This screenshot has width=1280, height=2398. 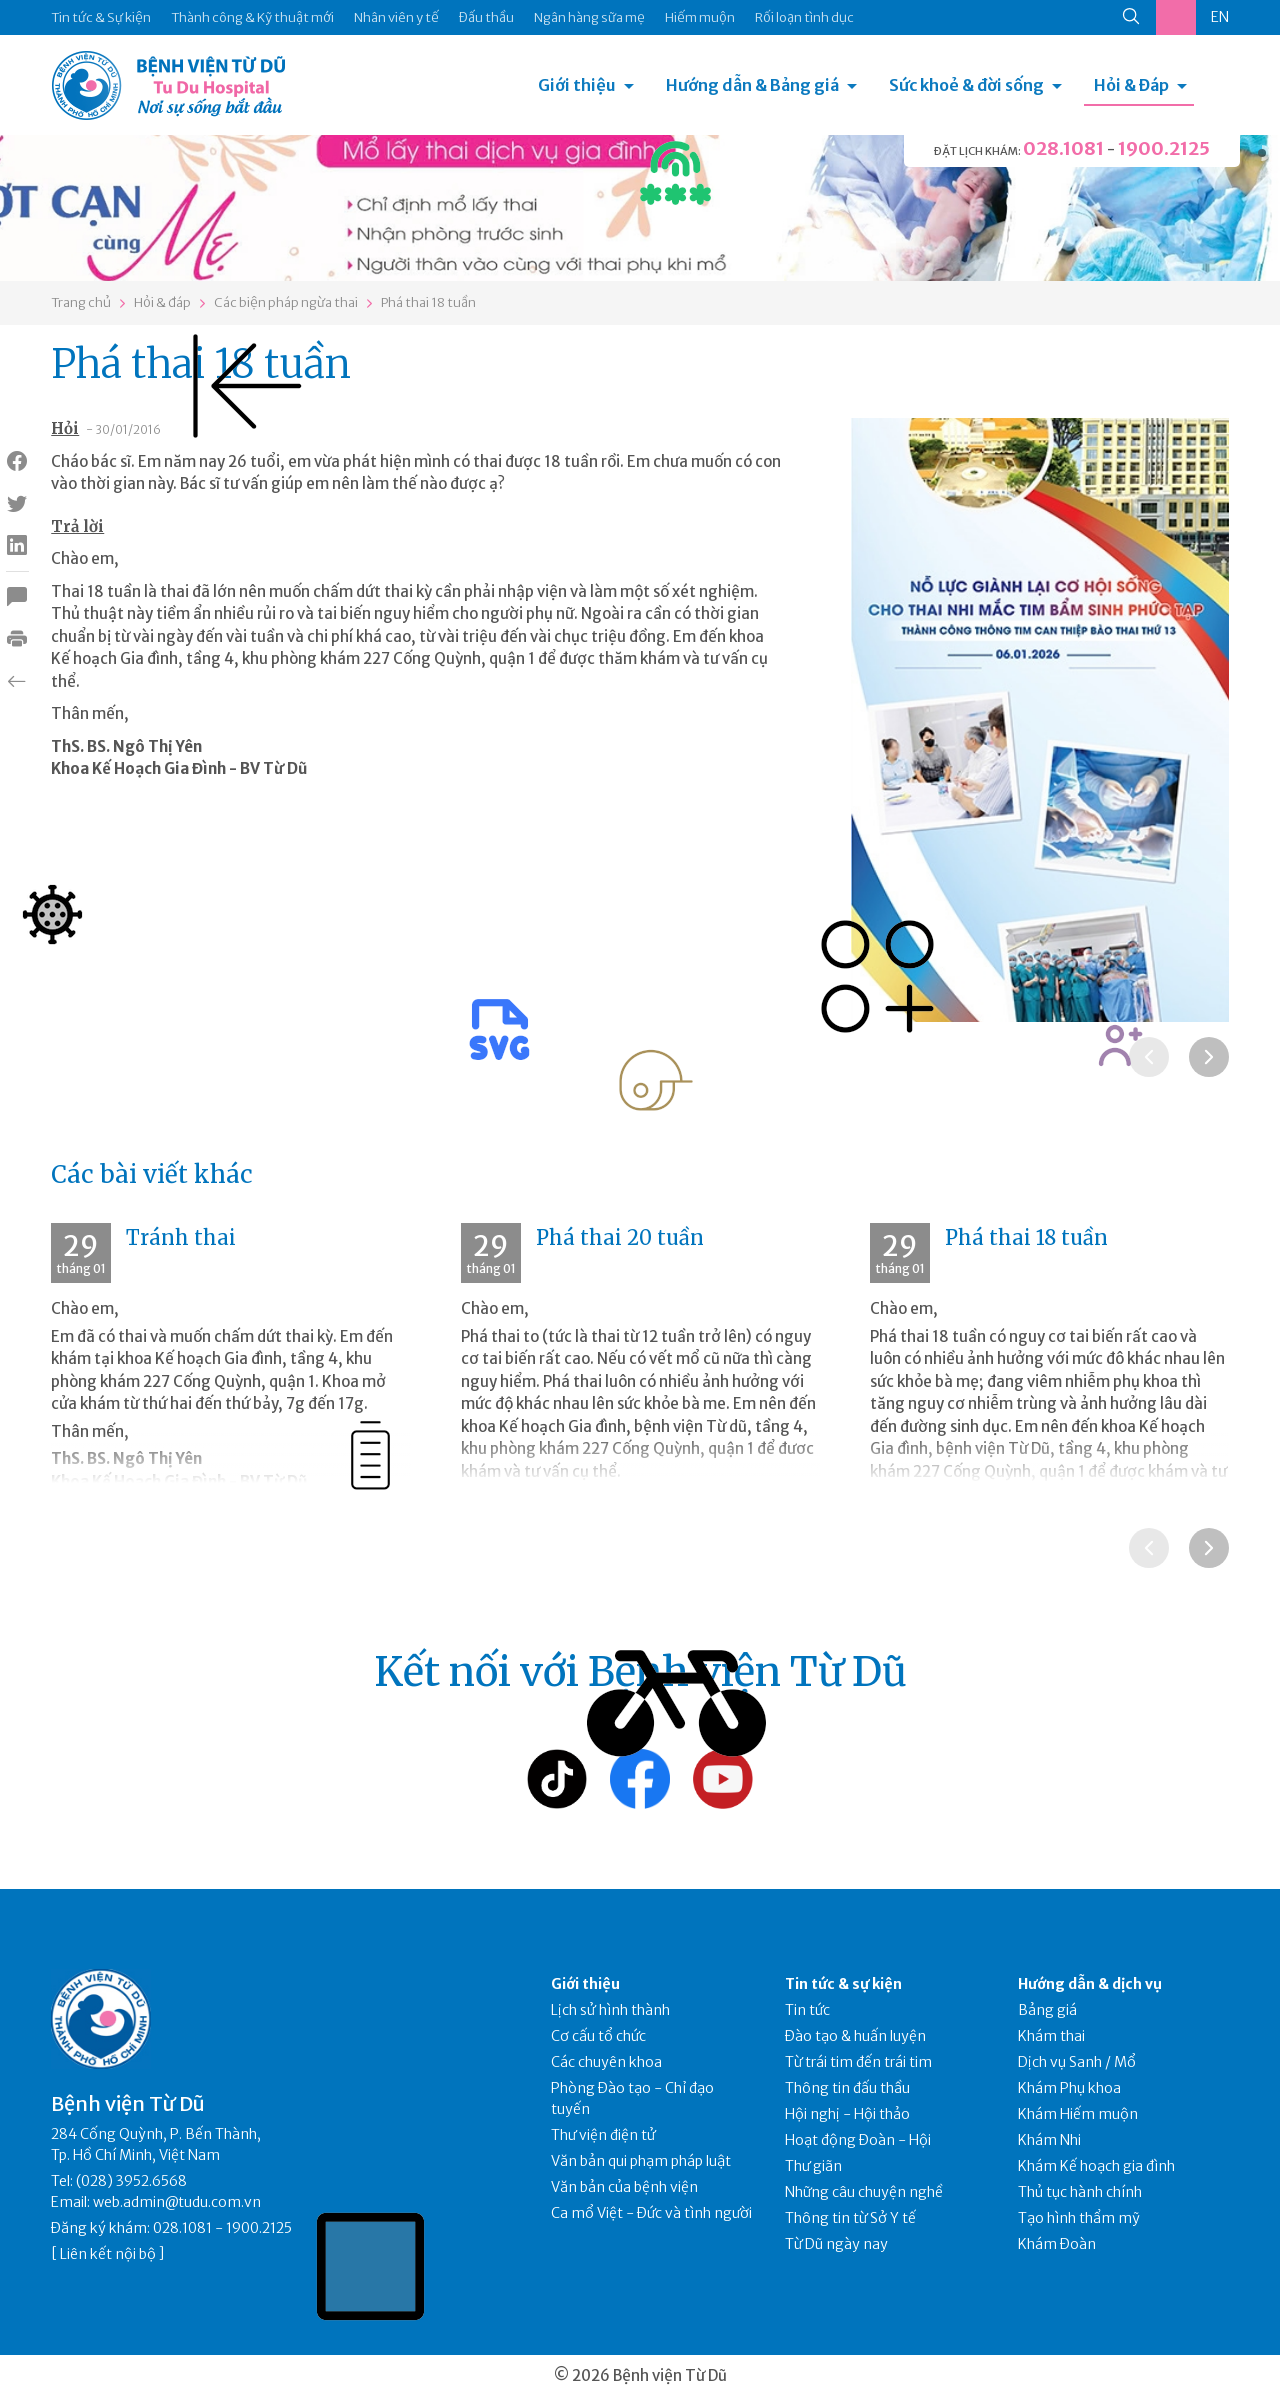 What do you see at coordinates (653, 1081) in the screenshot?
I see `view baseball or sports content` at bounding box center [653, 1081].